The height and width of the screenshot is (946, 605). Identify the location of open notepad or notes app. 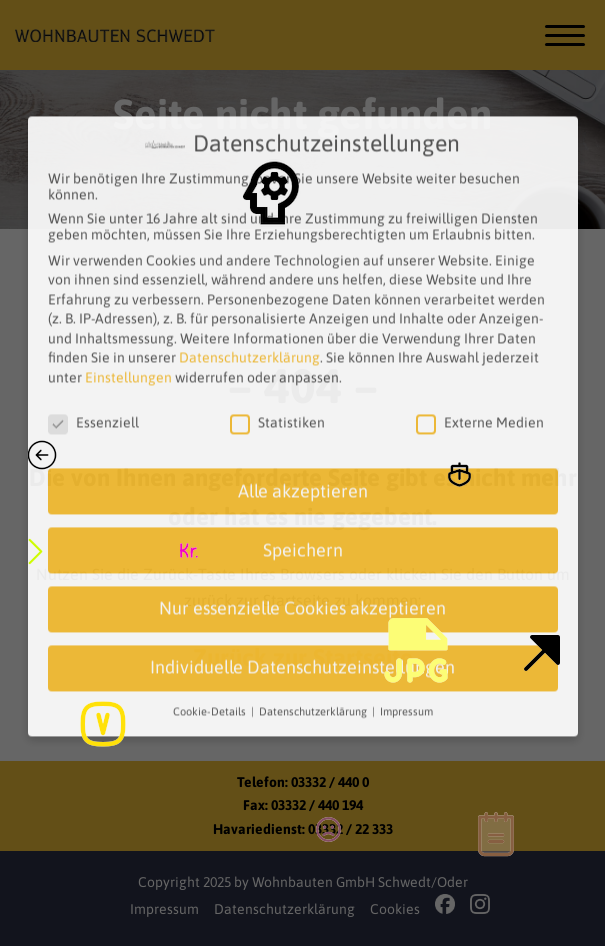
(496, 835).